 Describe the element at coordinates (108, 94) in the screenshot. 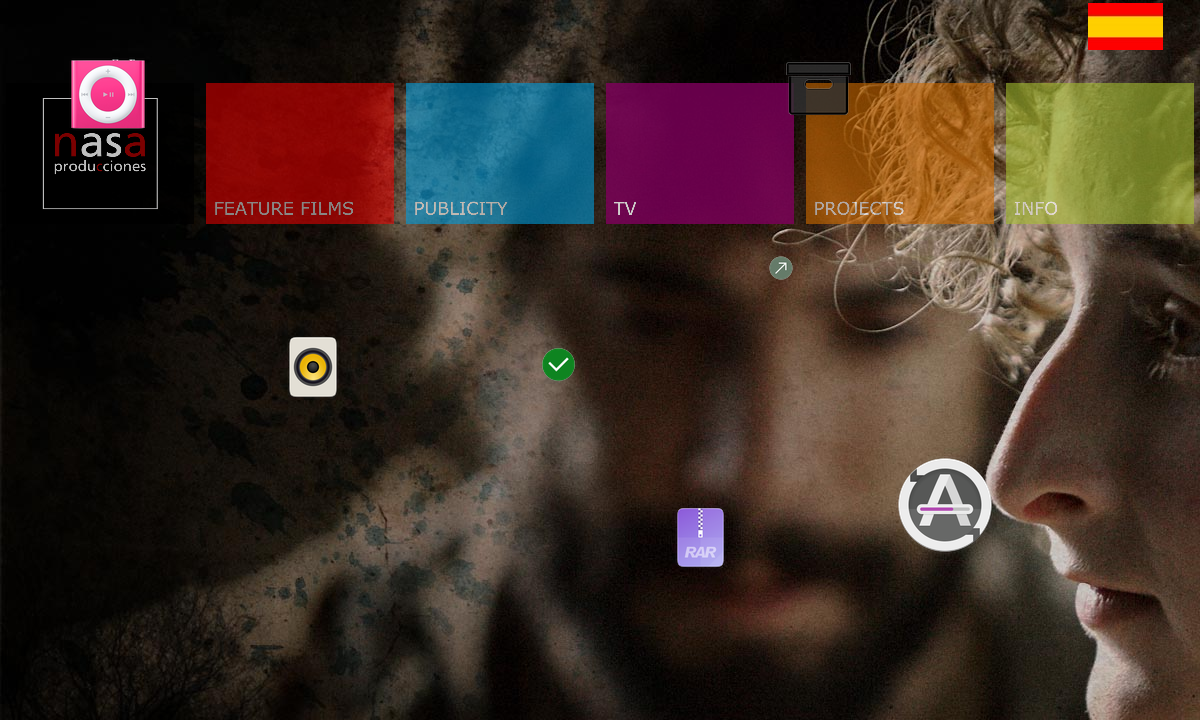

I see `iPod shuffle device connected` at that location.